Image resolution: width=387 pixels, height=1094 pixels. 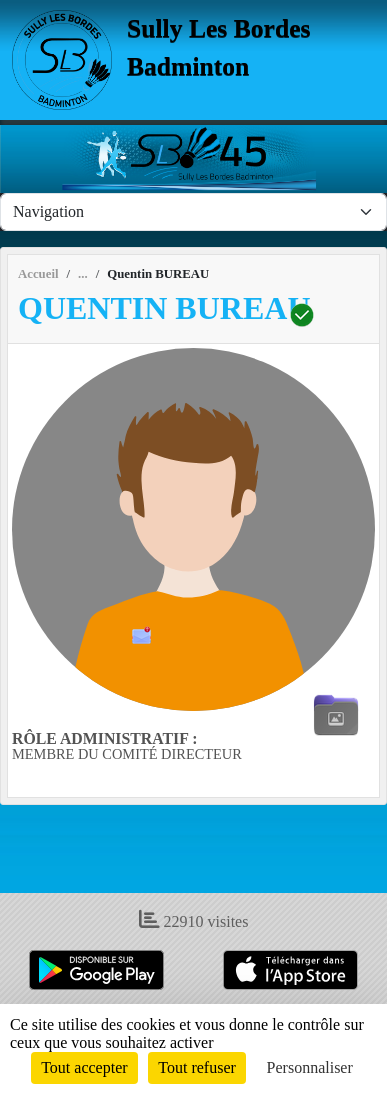 What do you see at coordinates (336, 715) in the screenshot?
I see `open your pictures folder` at bounding box center [336, 715].